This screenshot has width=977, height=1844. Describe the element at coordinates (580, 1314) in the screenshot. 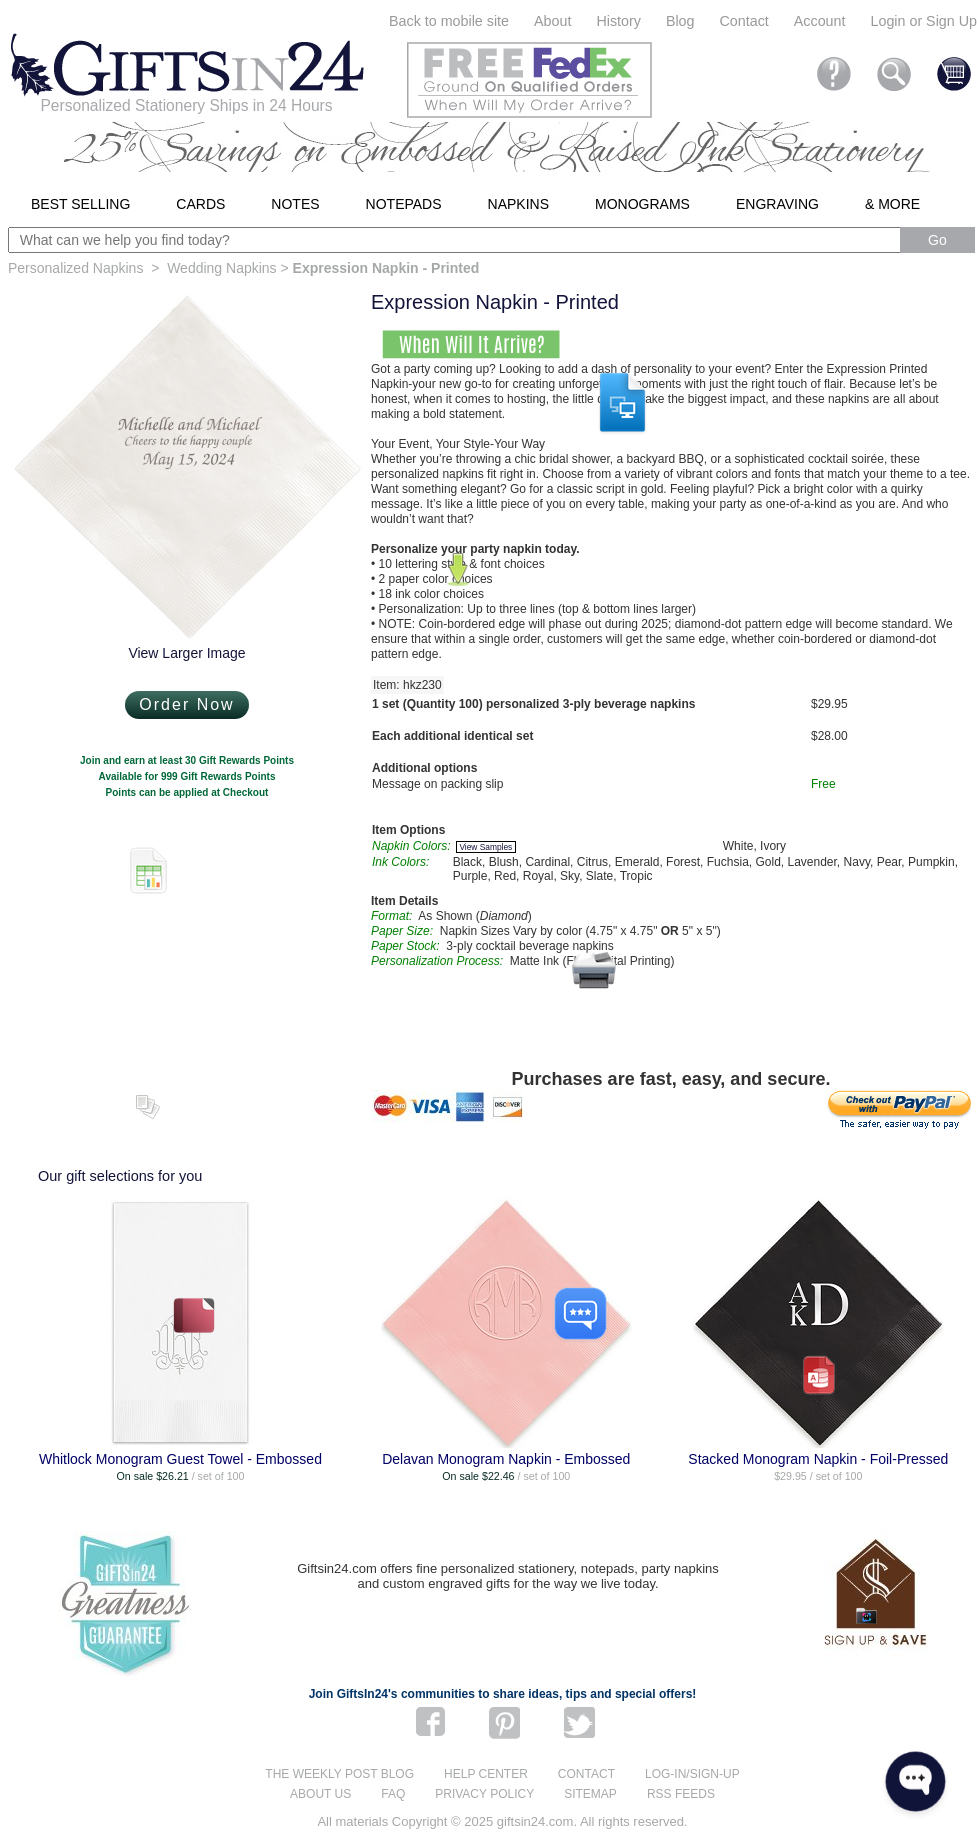

I see `submit feedback or ratings` at that location.